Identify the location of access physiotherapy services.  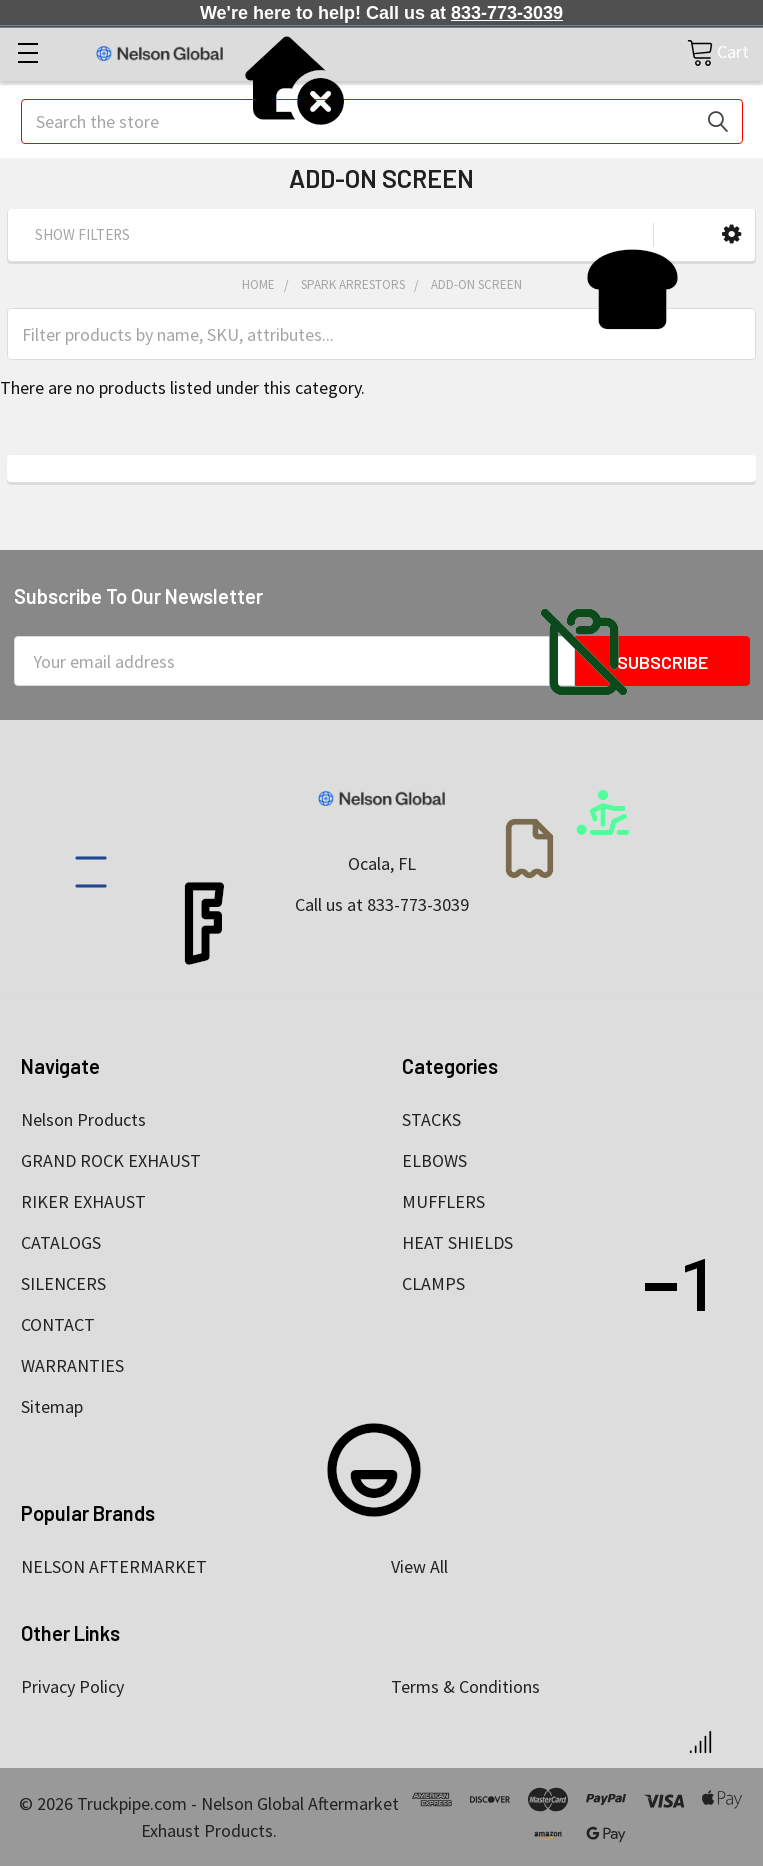
(603, 811).